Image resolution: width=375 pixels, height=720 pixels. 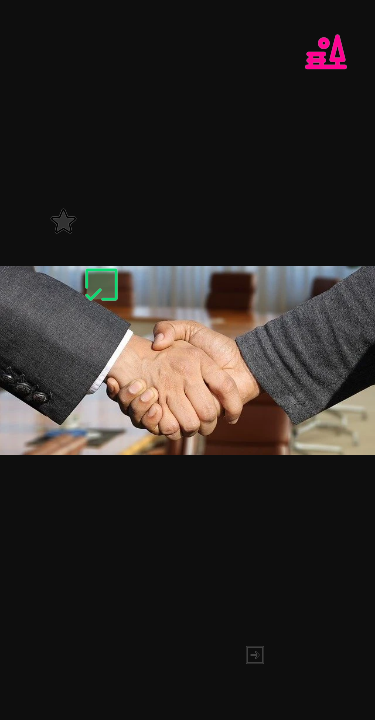 What do you see at coordinates (63, 221) in the screenshot?
I see `add to favorites` at bounding box center [63, 221].